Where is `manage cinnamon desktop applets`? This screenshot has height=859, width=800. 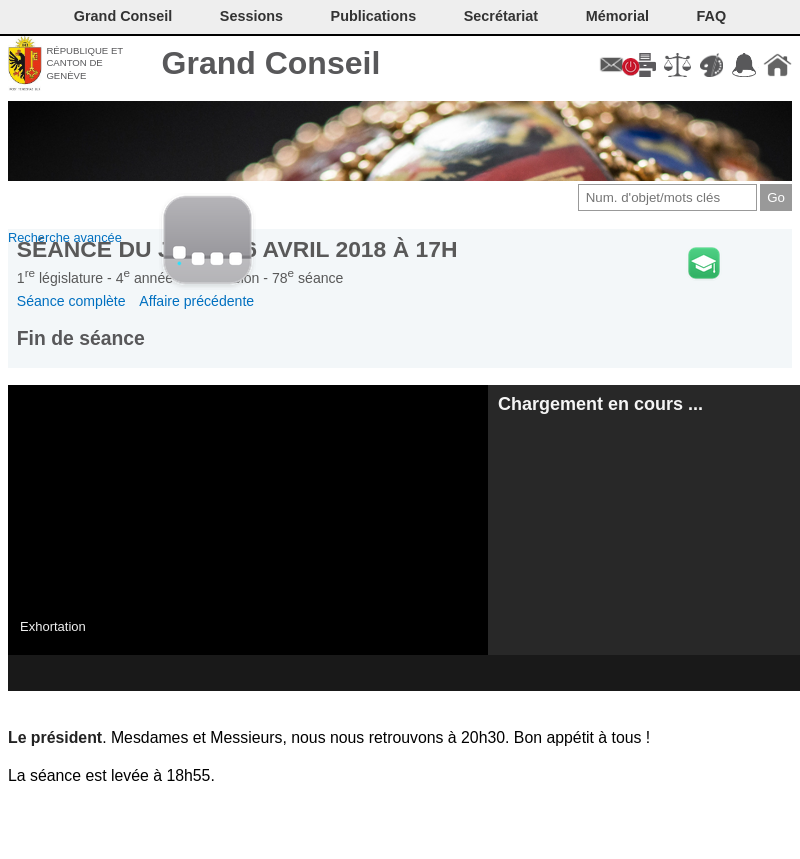
manage cinnamon desktop applets is located at coordinates (207, 241).